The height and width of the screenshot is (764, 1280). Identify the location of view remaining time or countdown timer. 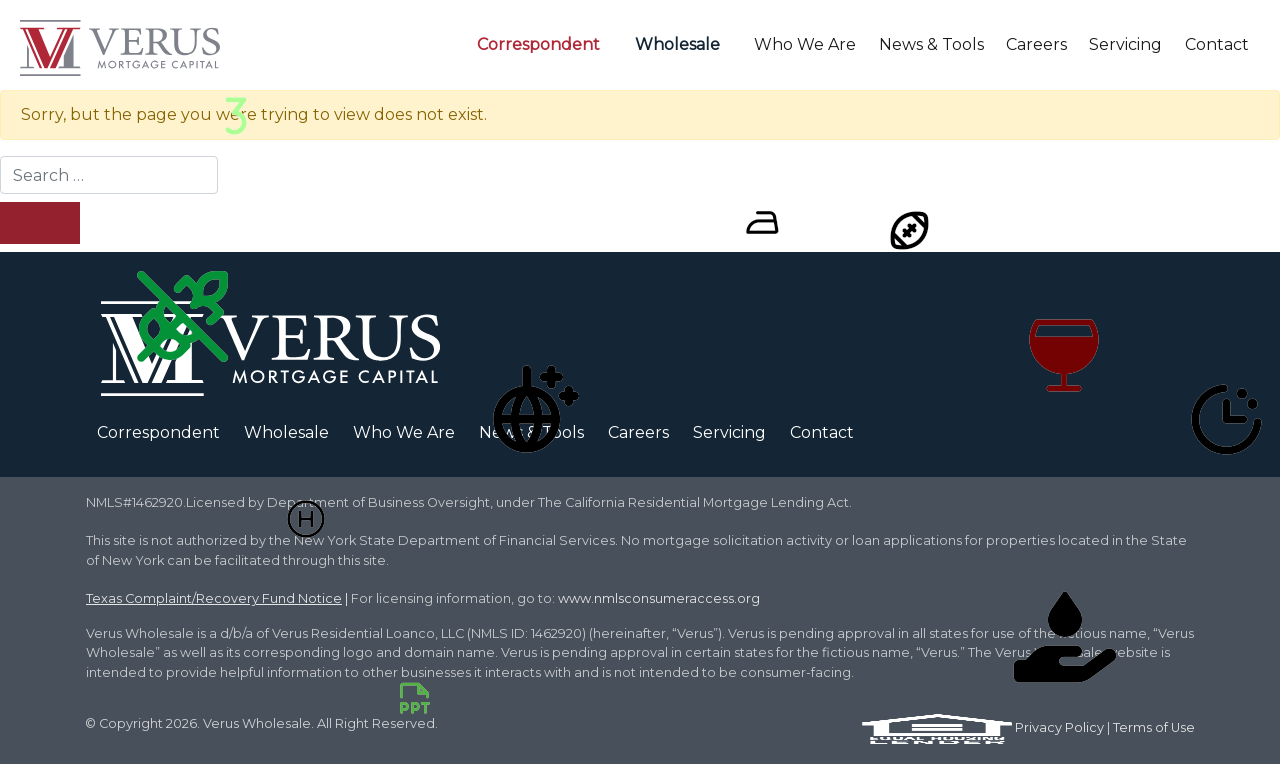
(1226, 419).